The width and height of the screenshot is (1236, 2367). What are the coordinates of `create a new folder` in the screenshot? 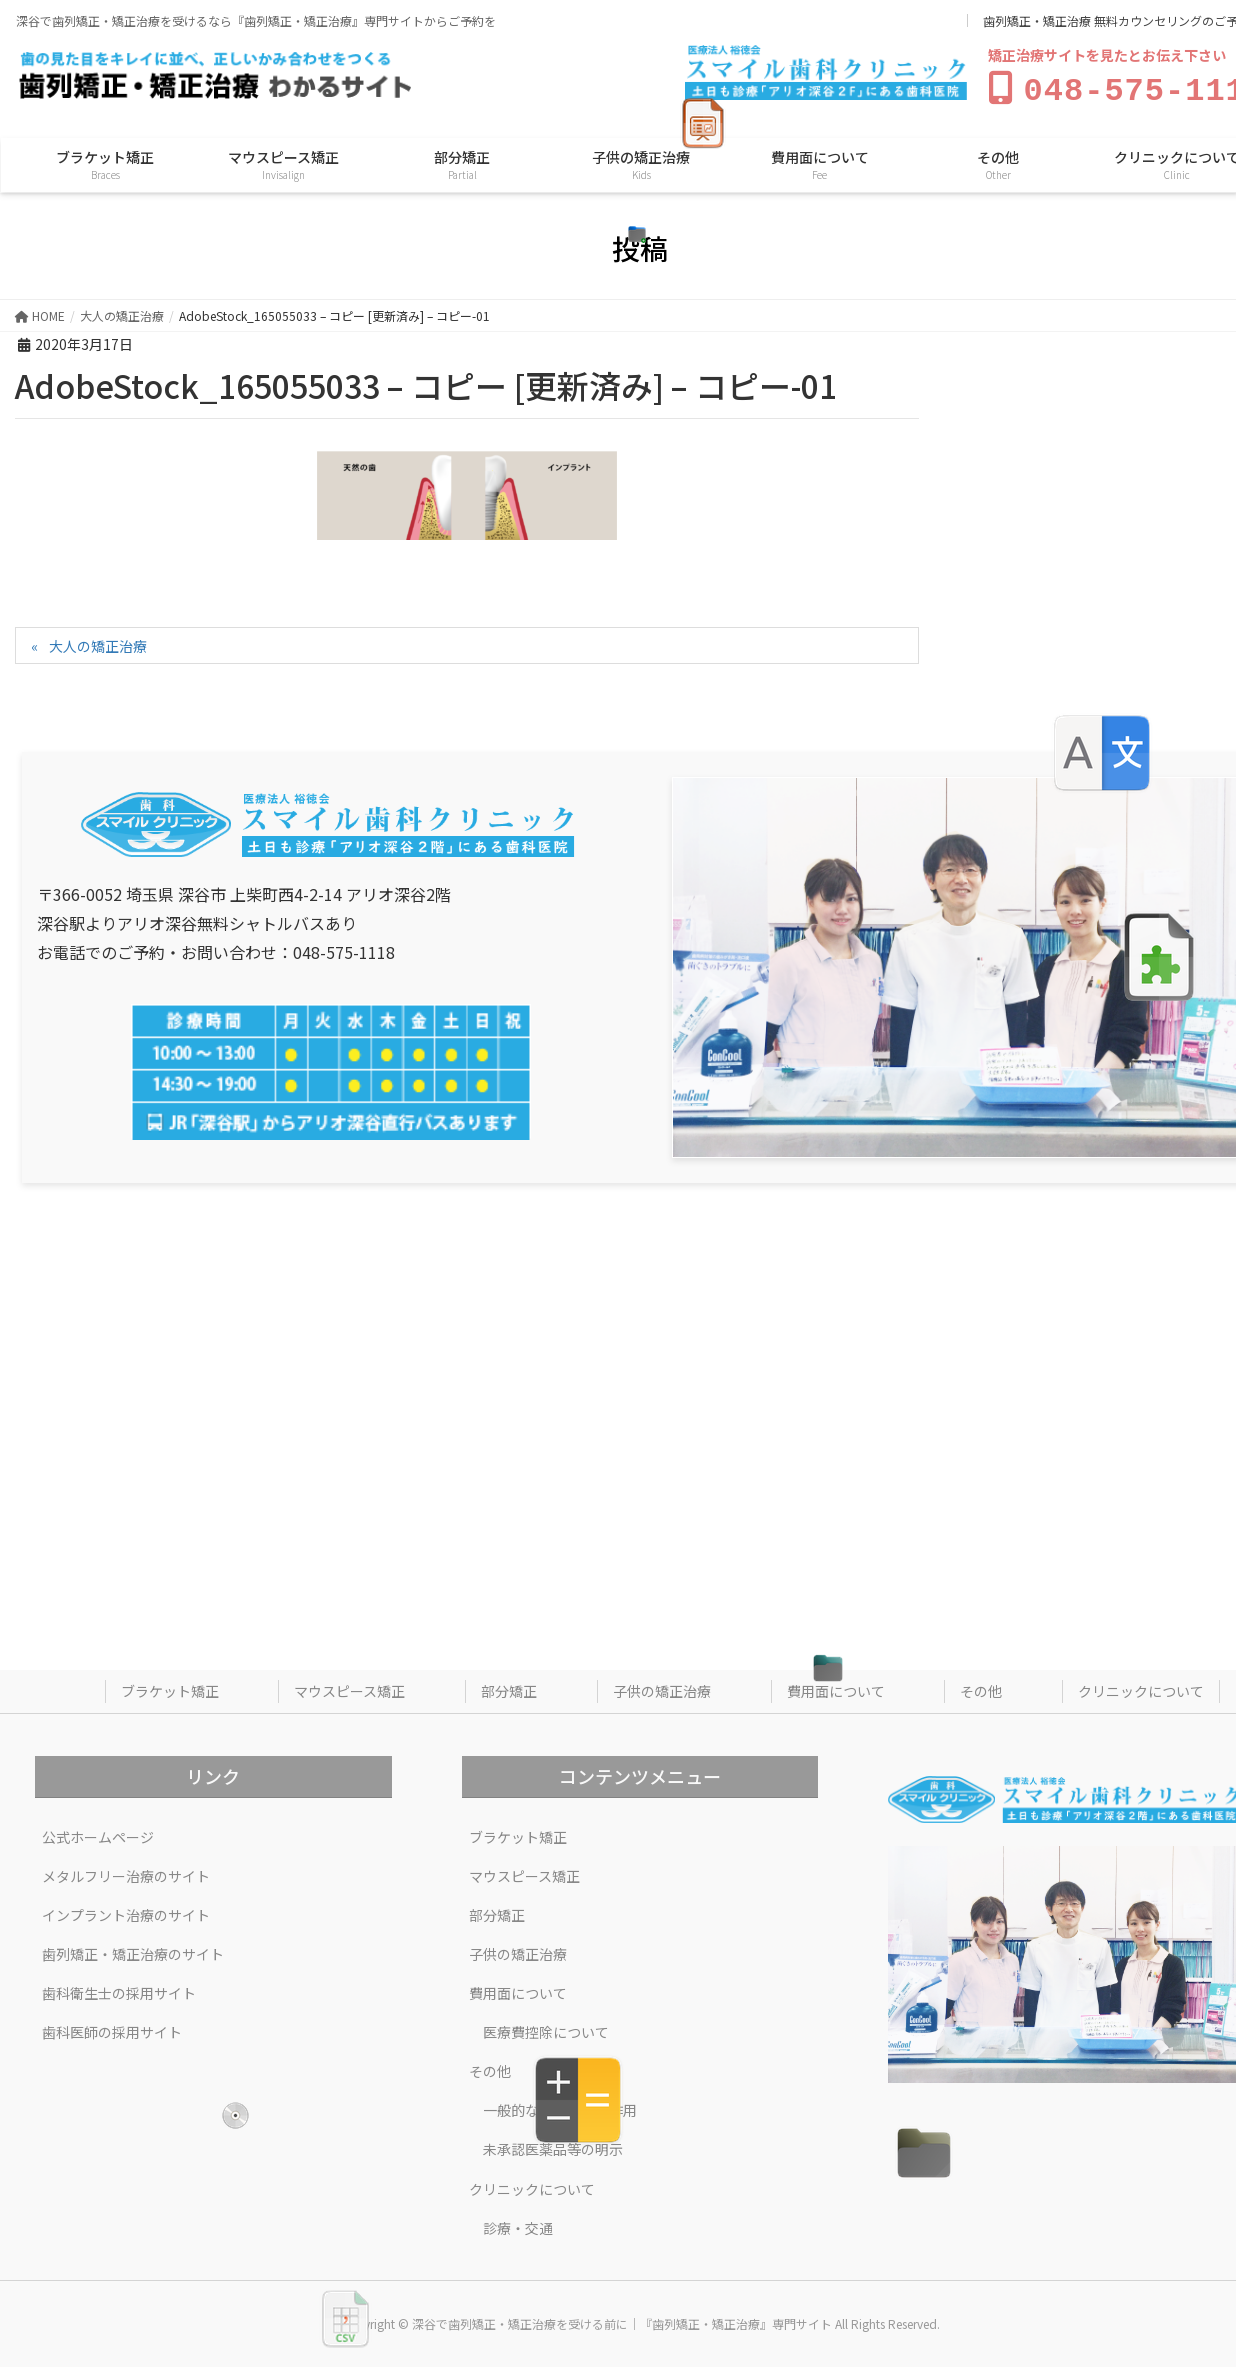 It's located at (637, 234).